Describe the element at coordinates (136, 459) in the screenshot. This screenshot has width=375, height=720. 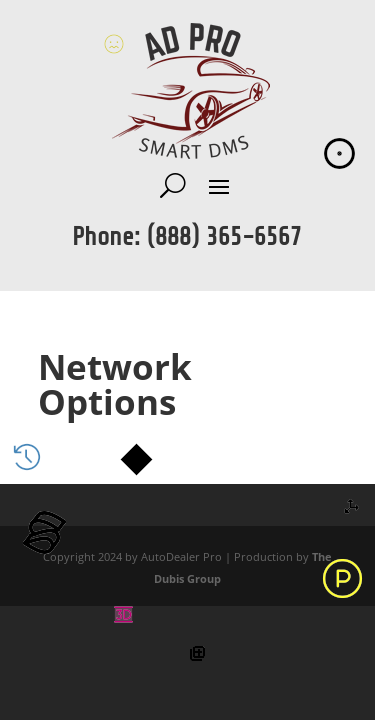
I see `set a log breakpoint in code` at that location.